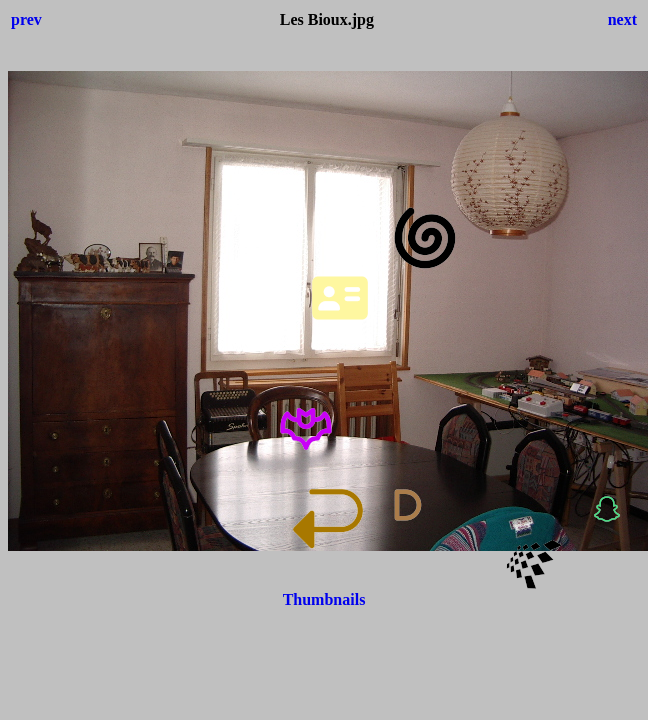  What do you see at coordinates (306, 429) in the screenshot?
I see `toggle dark mode or night theme` at bounding box center [306, 429].